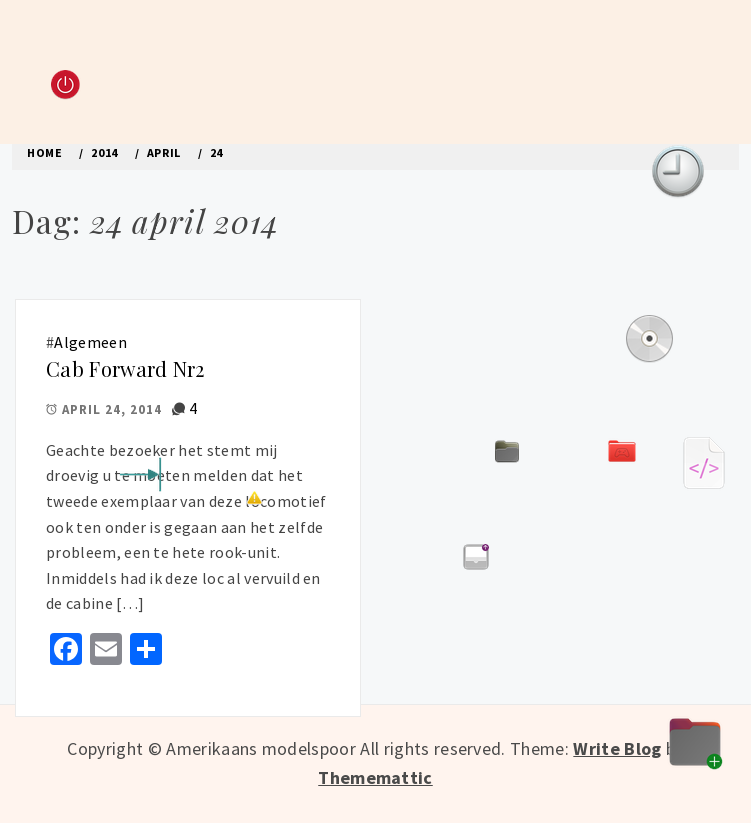 This screenshot has height=823, width=751. I want to click on create a new folder, so click(695, 742).